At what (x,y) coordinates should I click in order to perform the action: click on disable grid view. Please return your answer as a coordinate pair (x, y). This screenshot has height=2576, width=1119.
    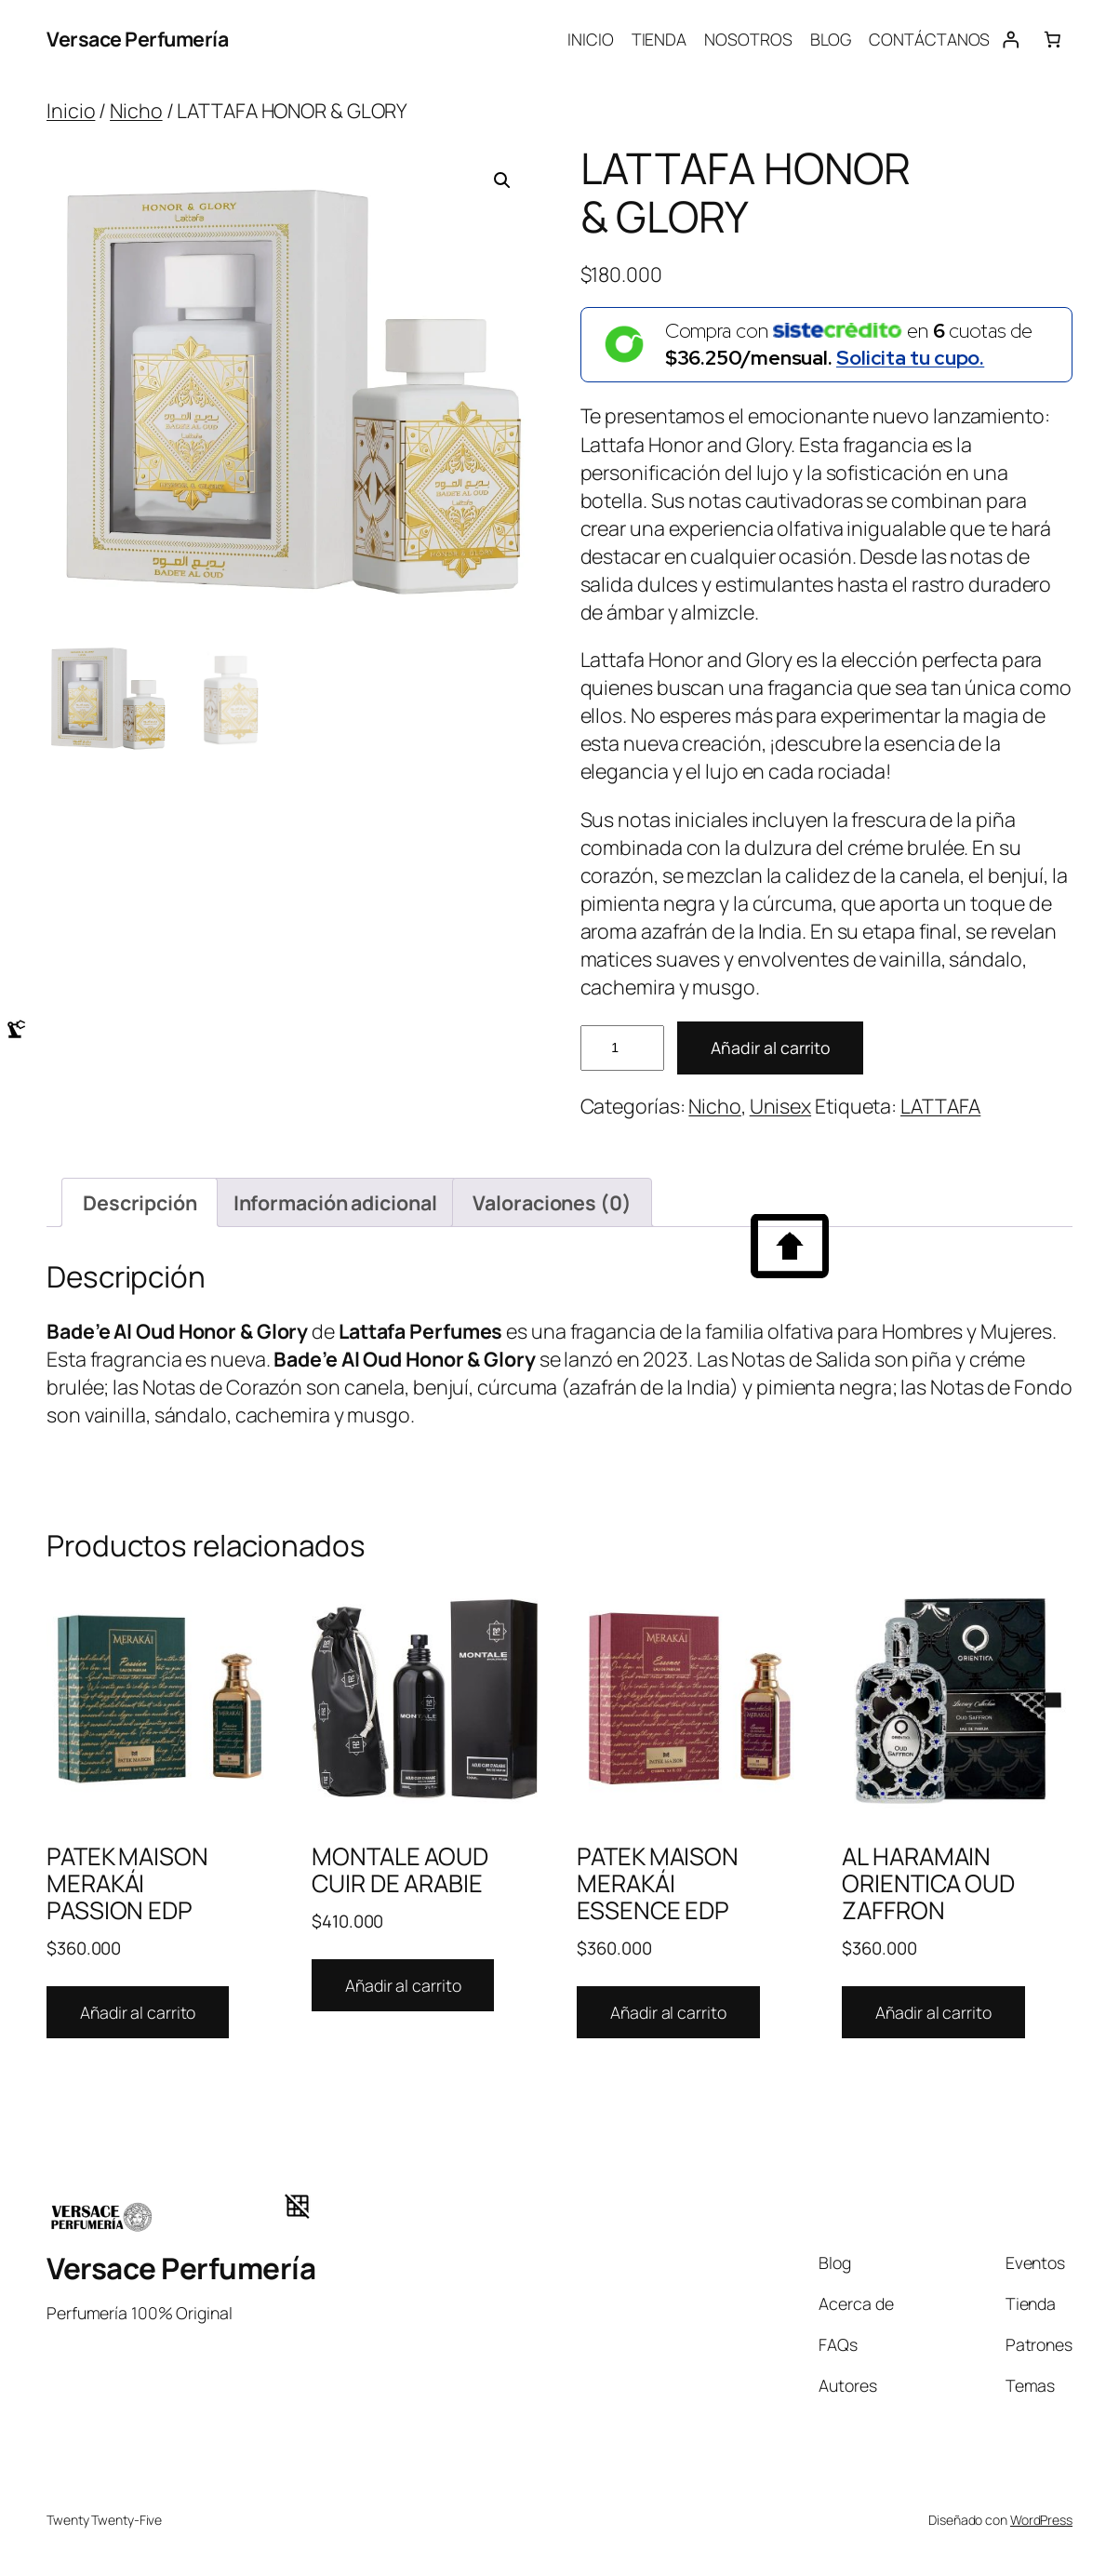
    Looking at the image, I should click on (298, 2206).